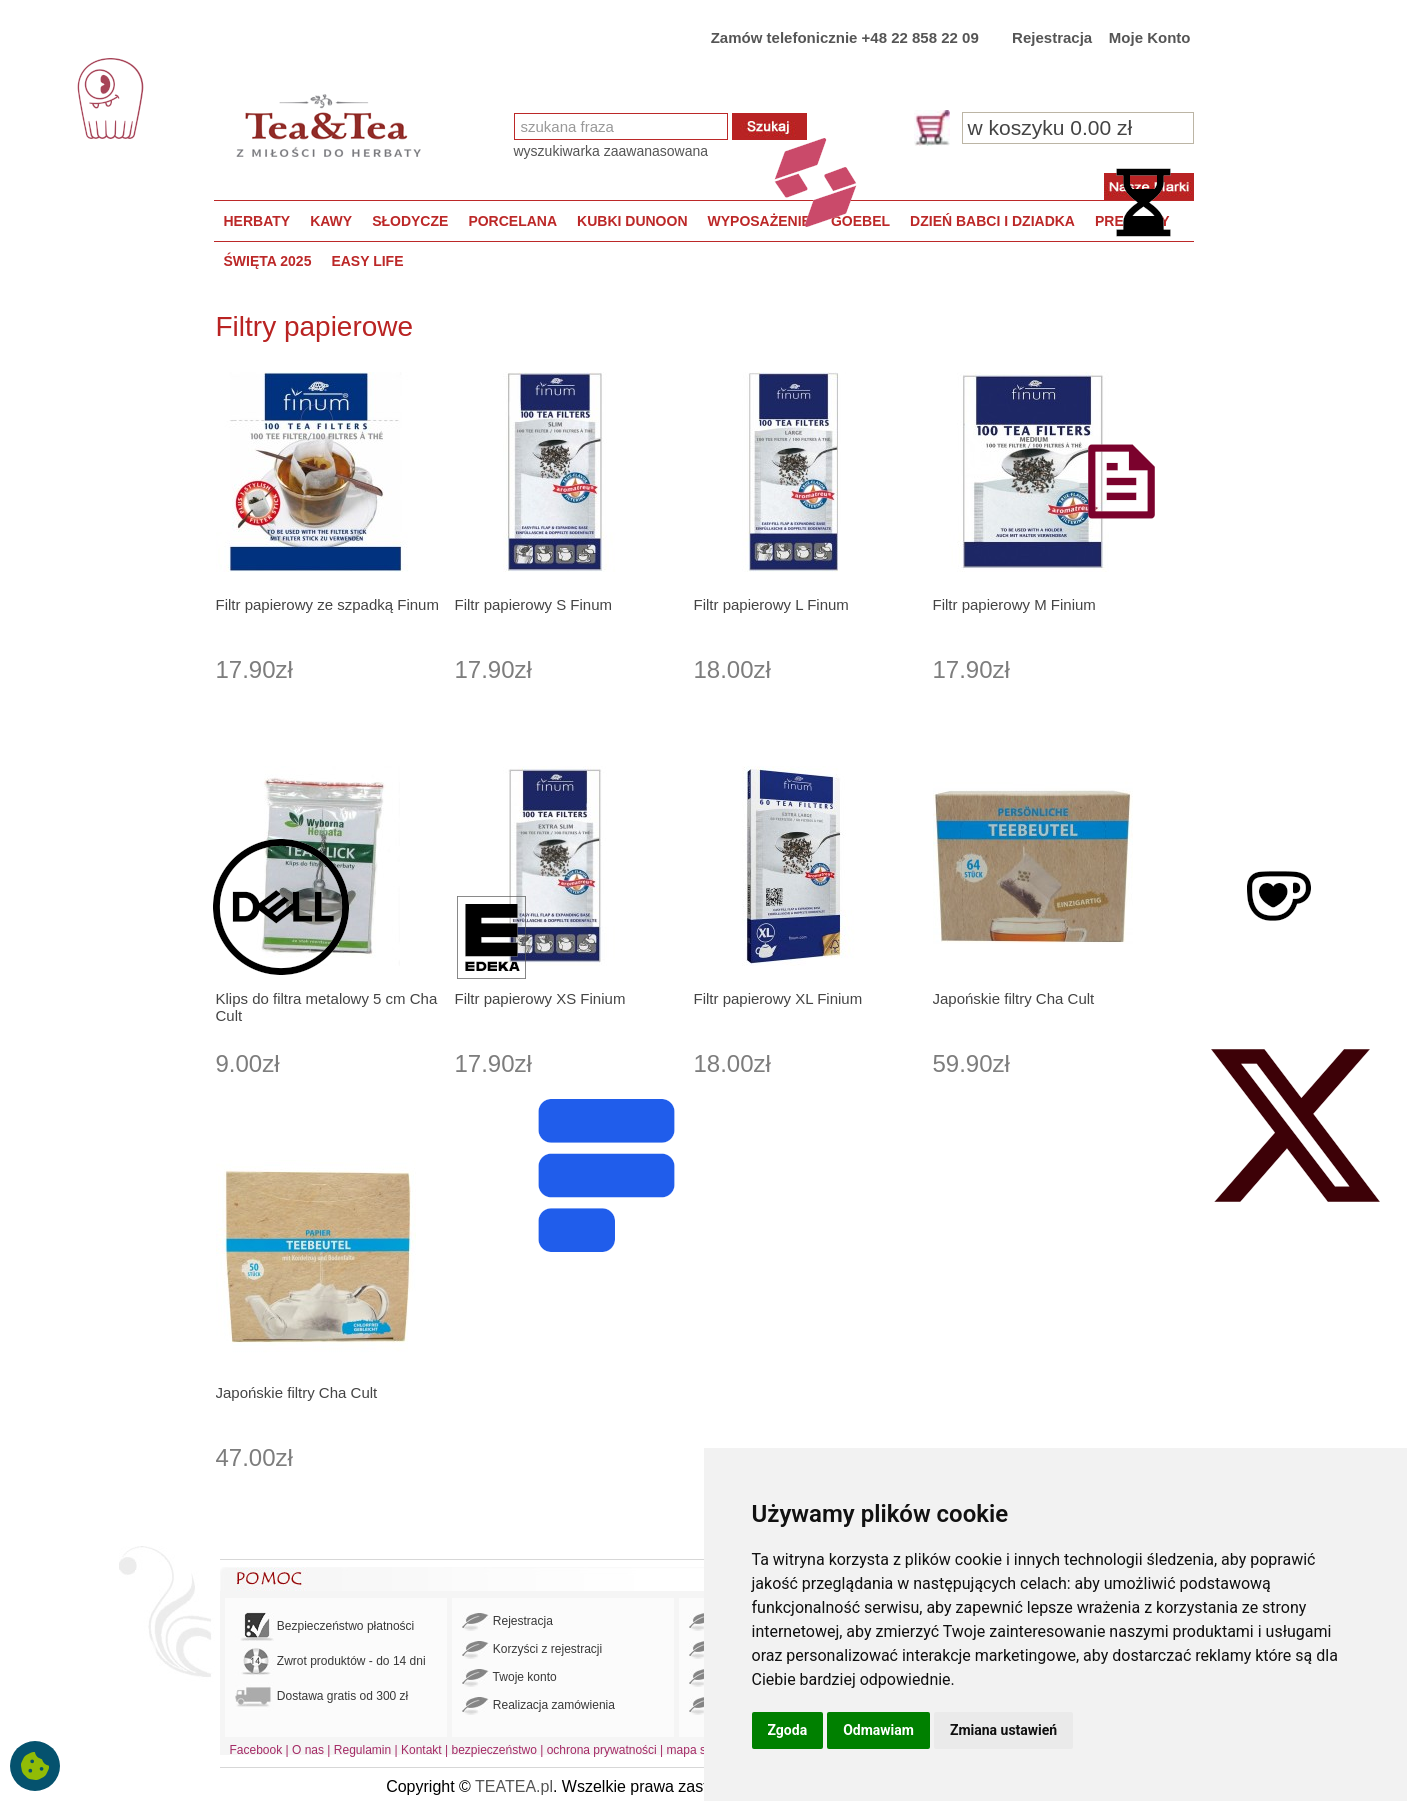 The width and height of the screenshot is (1407, 1801). I want to click on Formspree form backend service logo, so click(606, 1175).